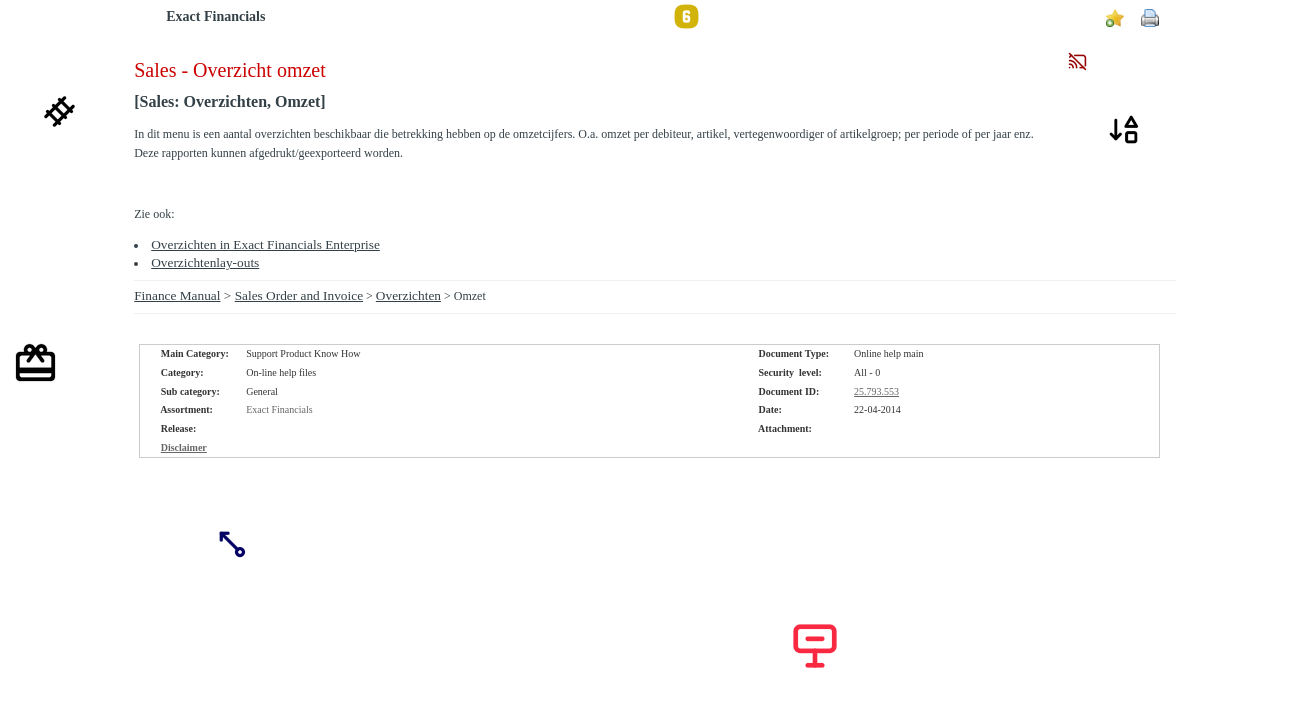 This screenshot has width=1302, height=725. I want to click on indicates a reserved spot or area, so click(815, 646).